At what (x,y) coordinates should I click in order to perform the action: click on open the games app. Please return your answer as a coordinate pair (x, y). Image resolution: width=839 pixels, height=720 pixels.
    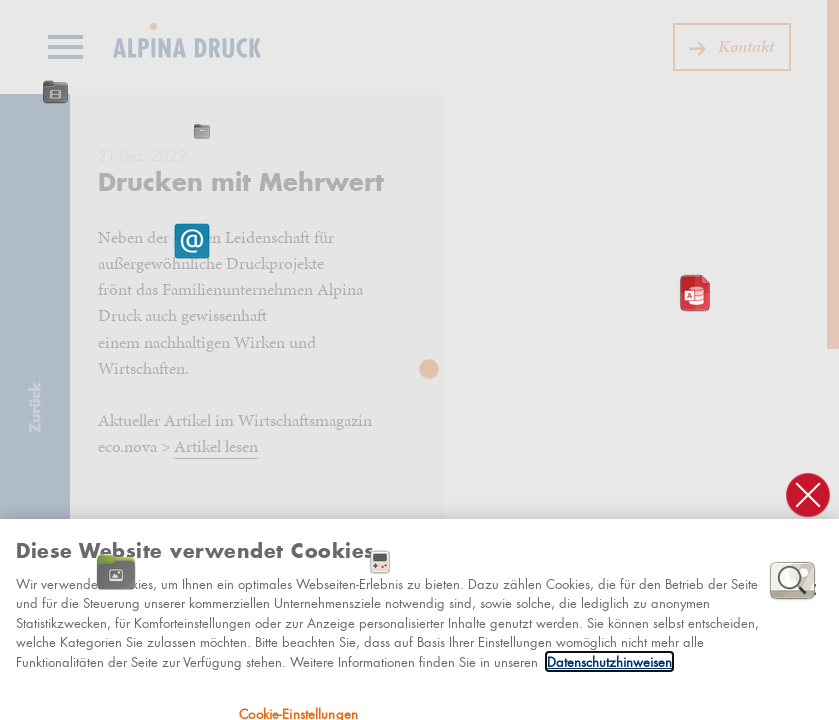
    Looking at the image, I should click on (380, 562).